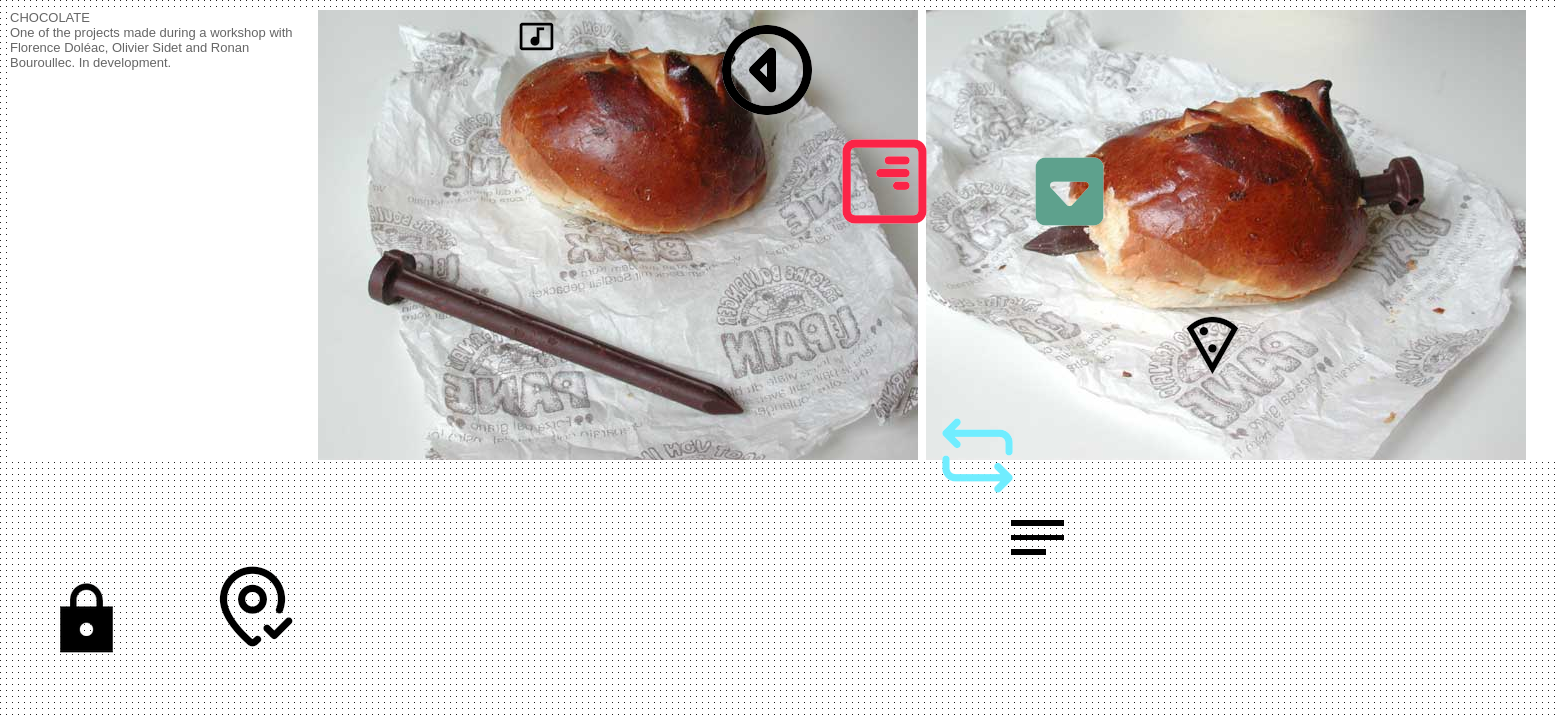 This screenshot has width=1558, height=720. I want to click on go back to the previous screen, so click(767, 70).